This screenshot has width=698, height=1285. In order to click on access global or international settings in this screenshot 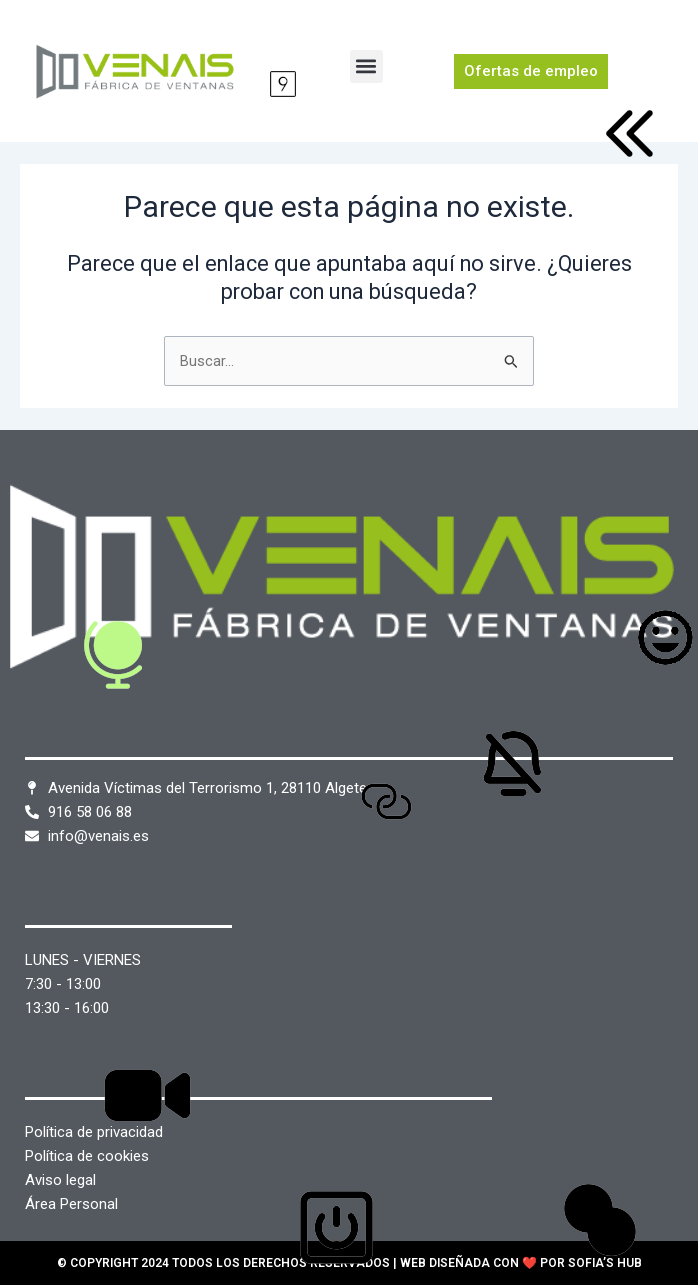, I will do `click(115, 652)`.